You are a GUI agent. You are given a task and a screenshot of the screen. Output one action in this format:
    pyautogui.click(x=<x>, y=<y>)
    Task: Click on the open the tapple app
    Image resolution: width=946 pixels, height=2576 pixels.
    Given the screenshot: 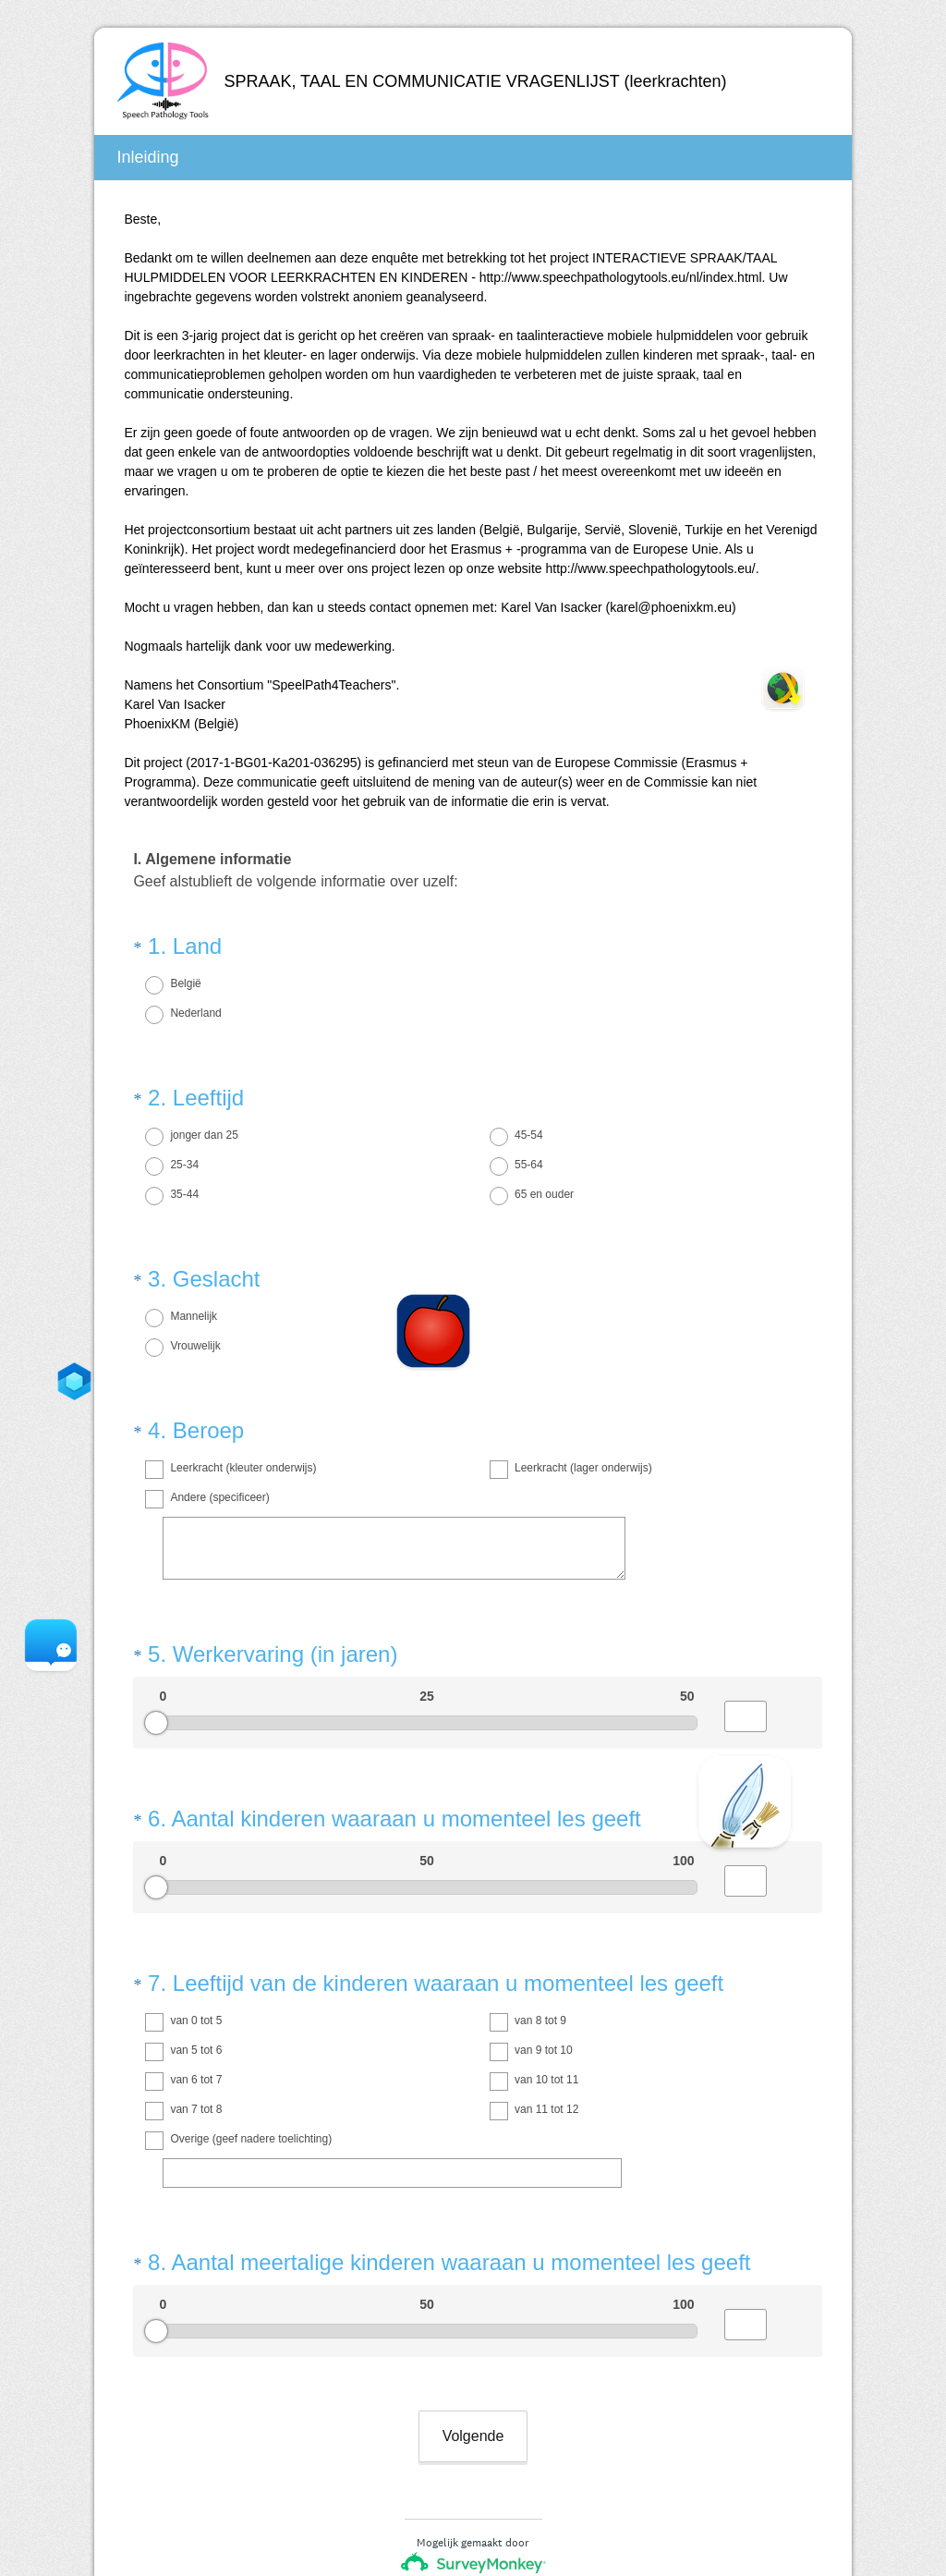 What is the action you would take?
    pyautogui.click(x=433, y=1331)
    